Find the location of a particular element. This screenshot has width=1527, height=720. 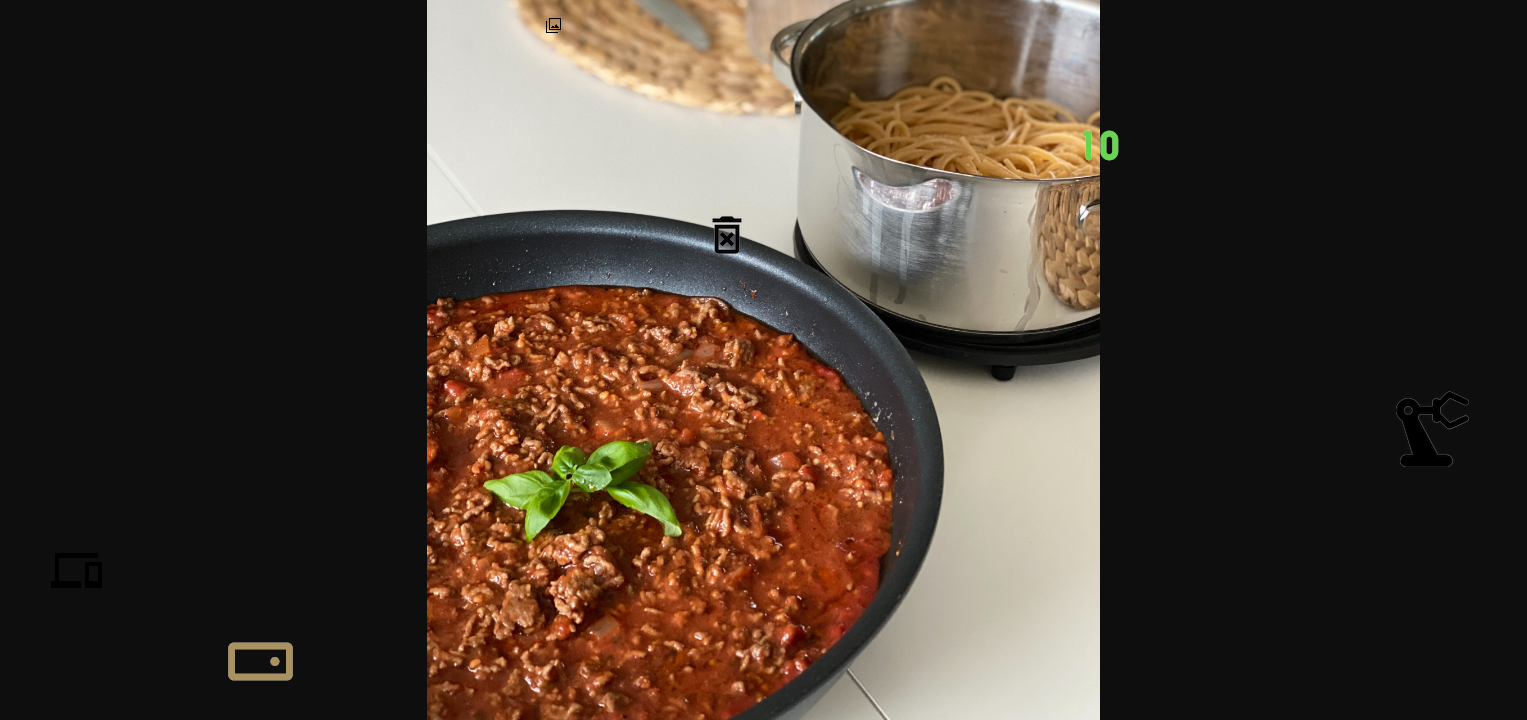

indicates item number 10 in a list or sequence is located at coordinates (1097, 145).